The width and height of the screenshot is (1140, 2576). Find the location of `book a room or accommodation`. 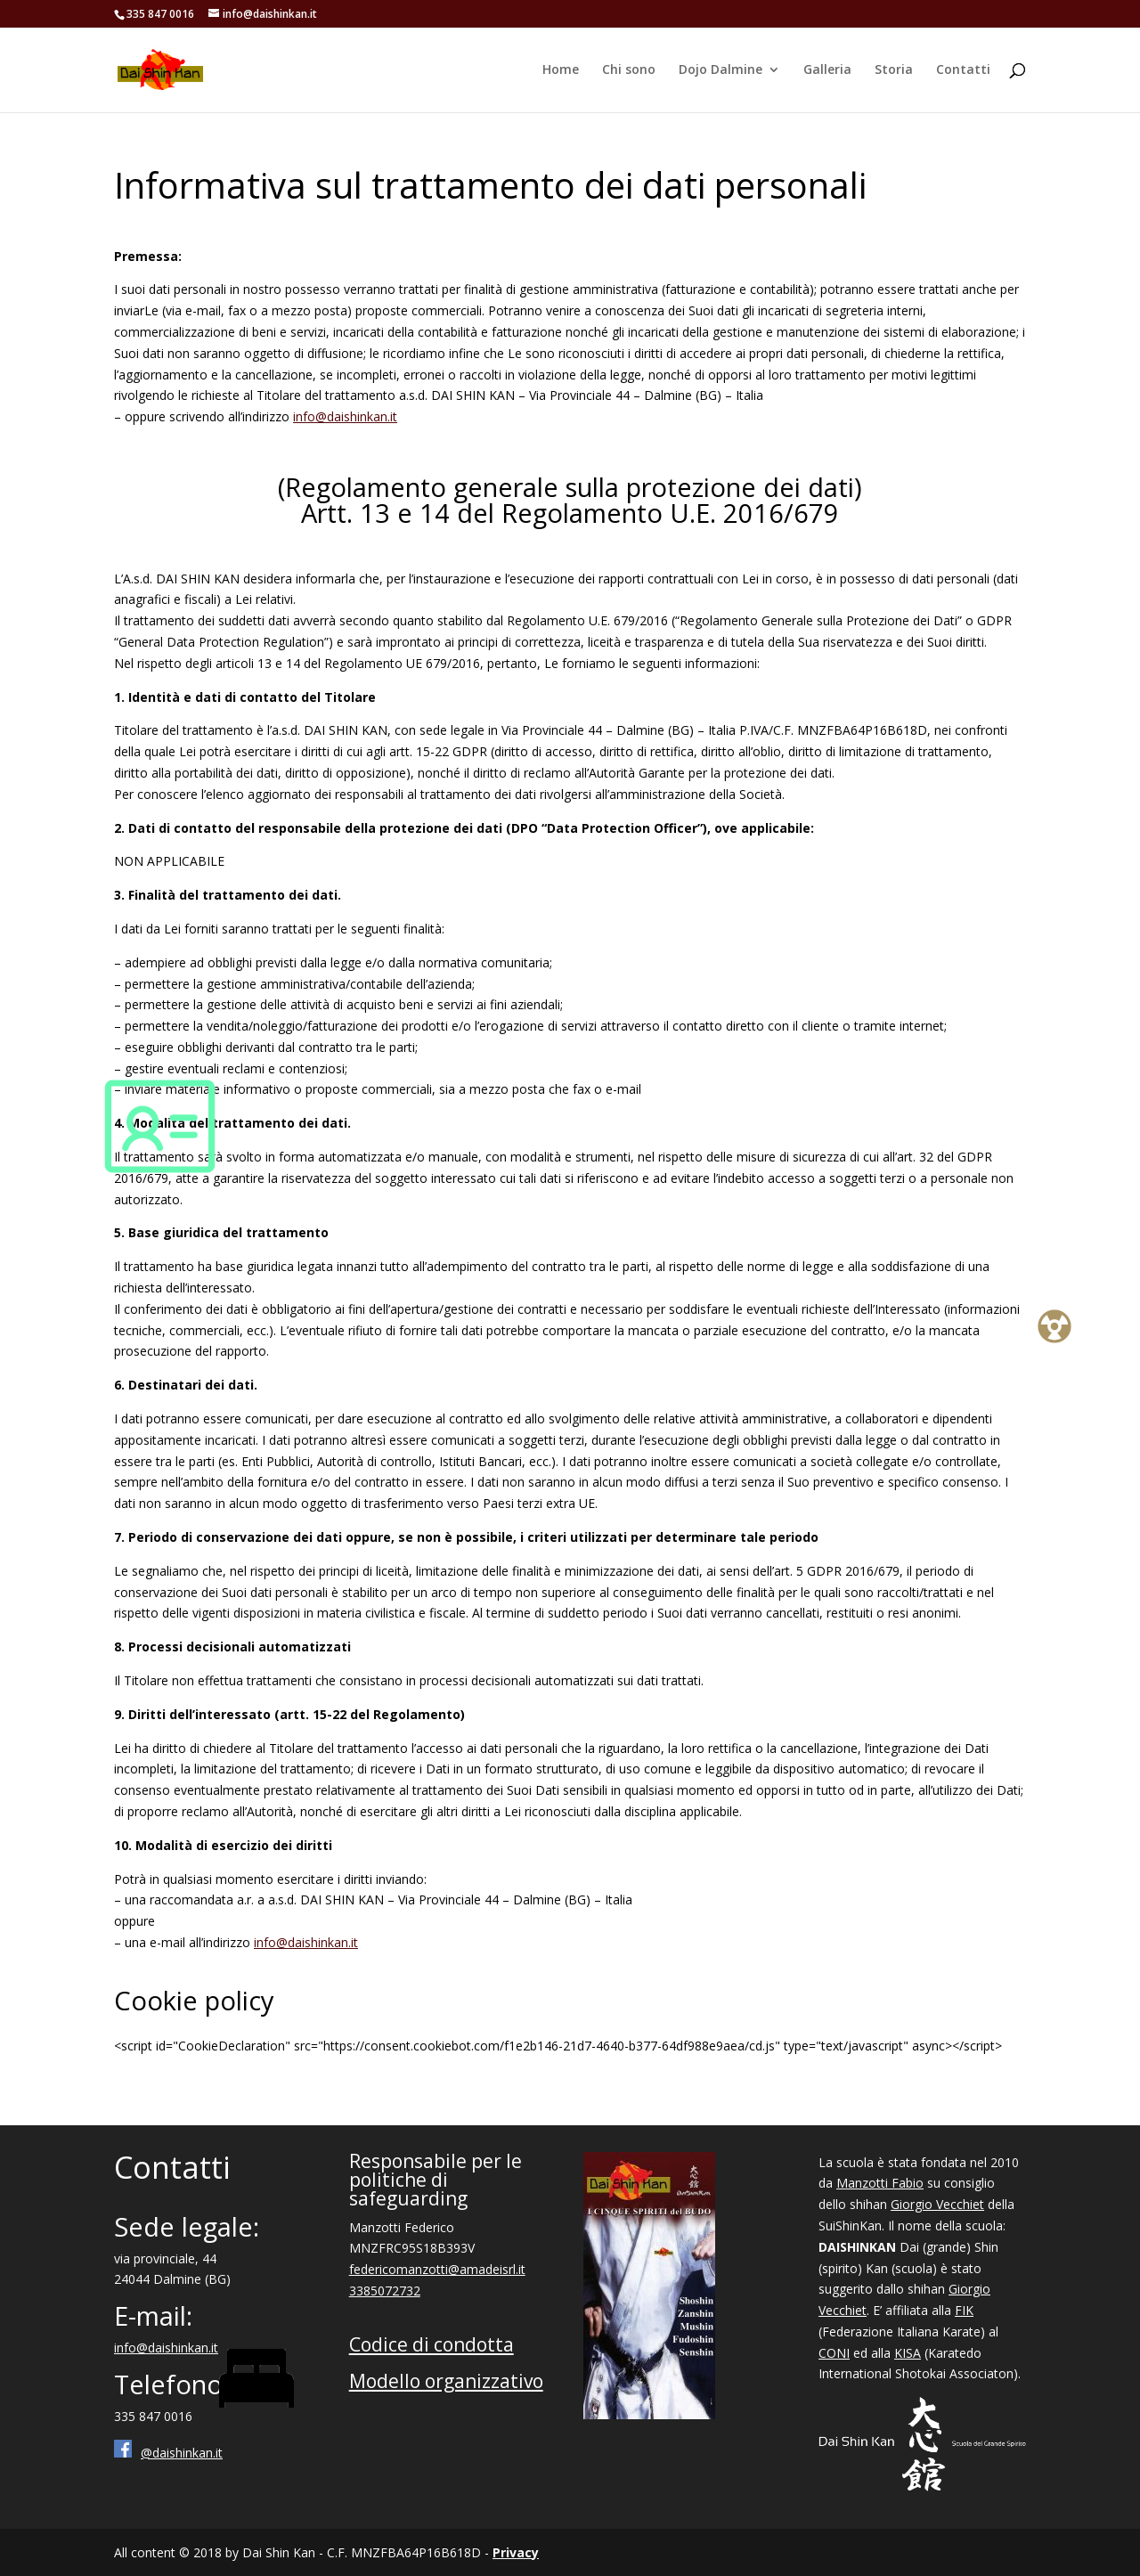

book a room or accommodation is located at coordinates (256, 2378).